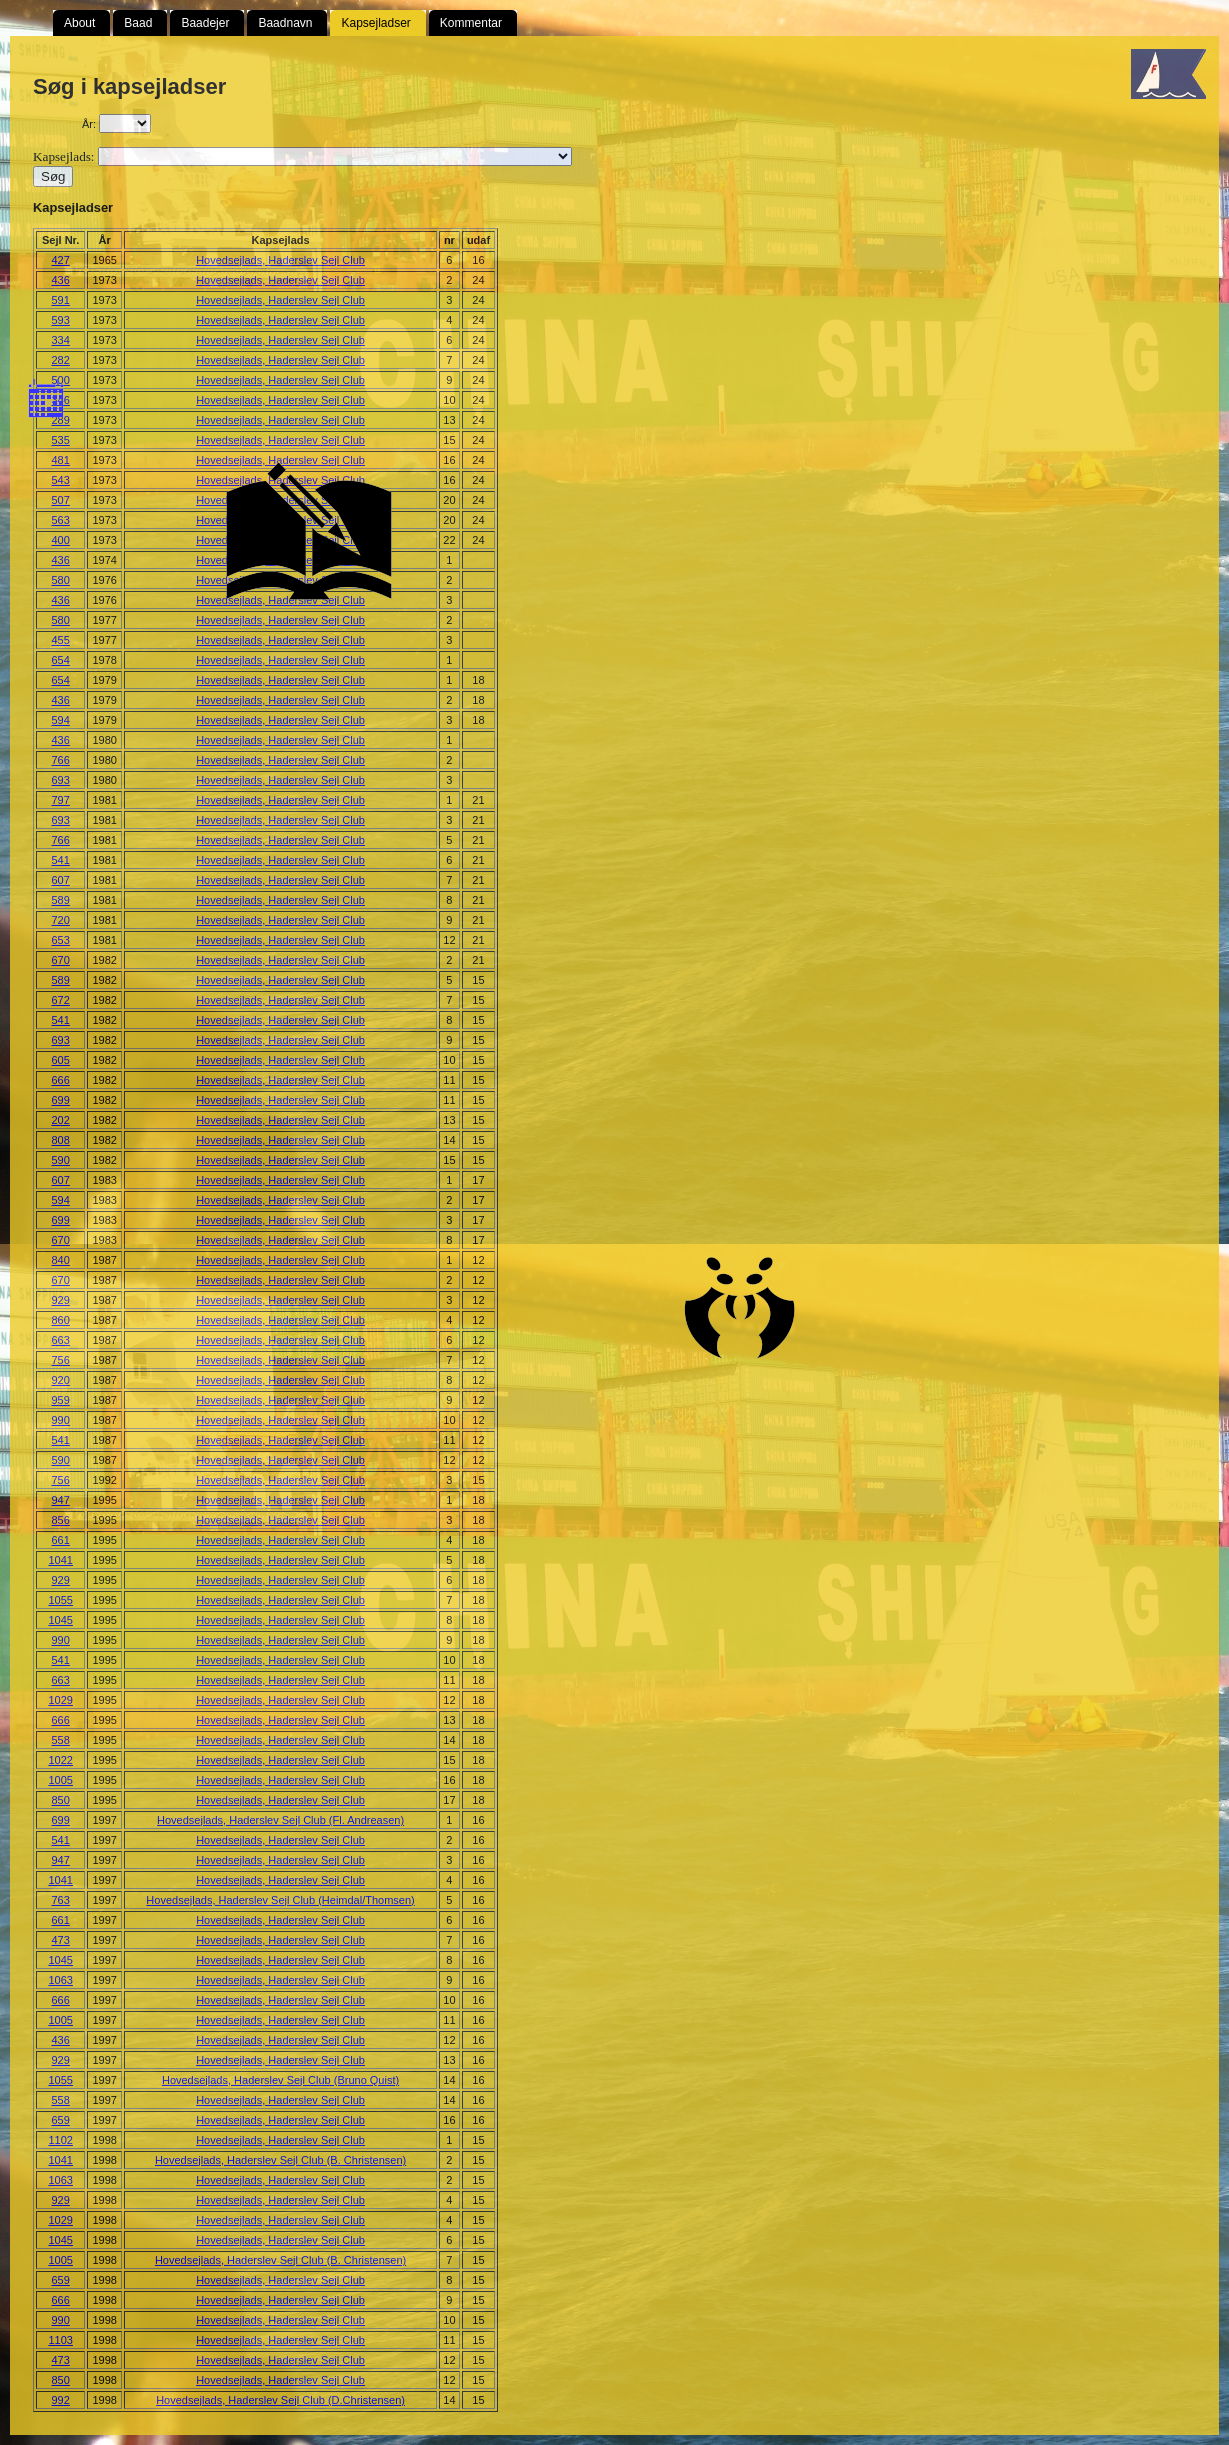 The height and width of the screenshot is (2445, 1229). What do you see at coordinates (739, 1306) in the screenshot?
I see `insect or creature type indicator in a game interface` at bounding box center [739, 1306].